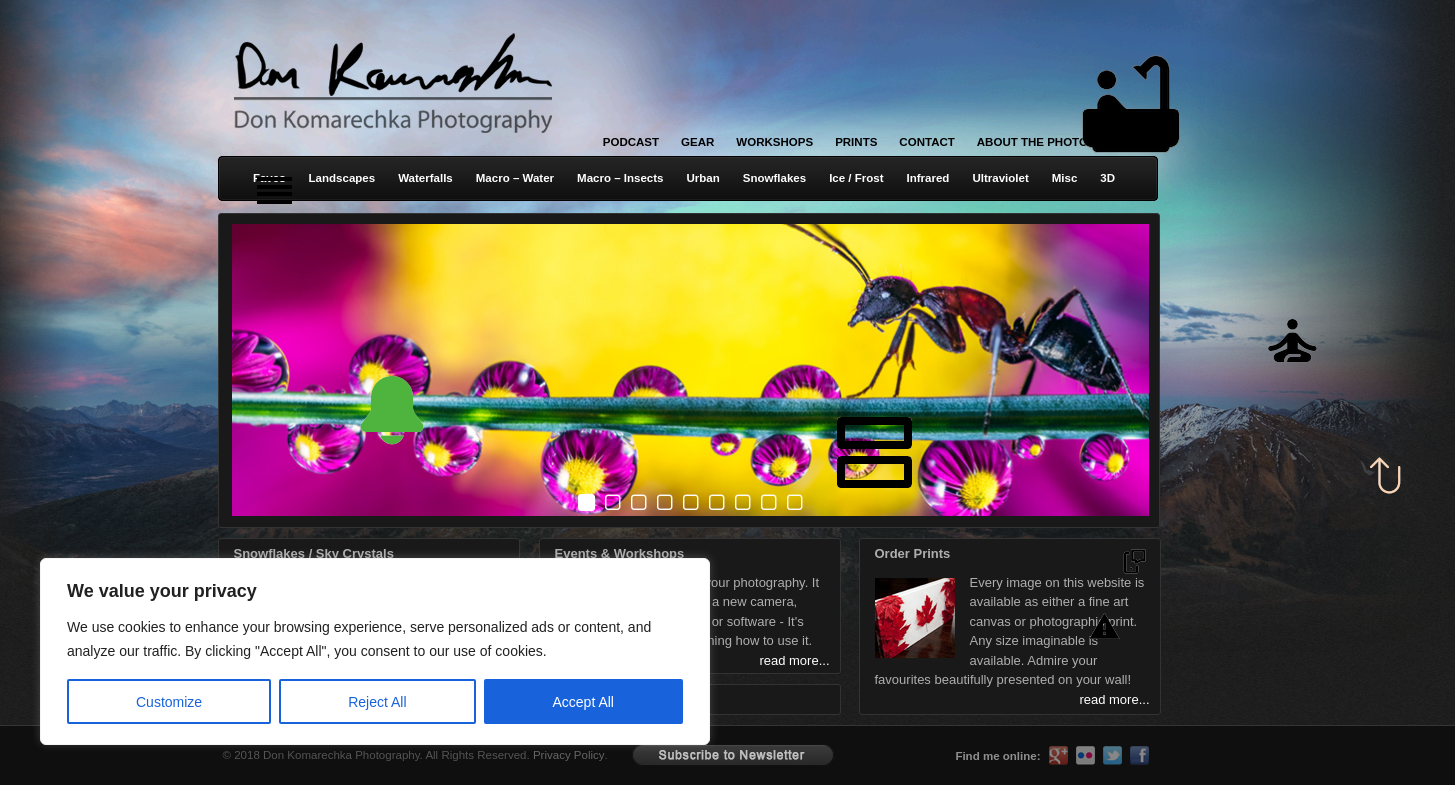 The image size is (1455, 785). What do you see at coordinates (1133, 561) in the screenshot?
I see `view messages on your mobile device` at bounding box center [1133, 561].